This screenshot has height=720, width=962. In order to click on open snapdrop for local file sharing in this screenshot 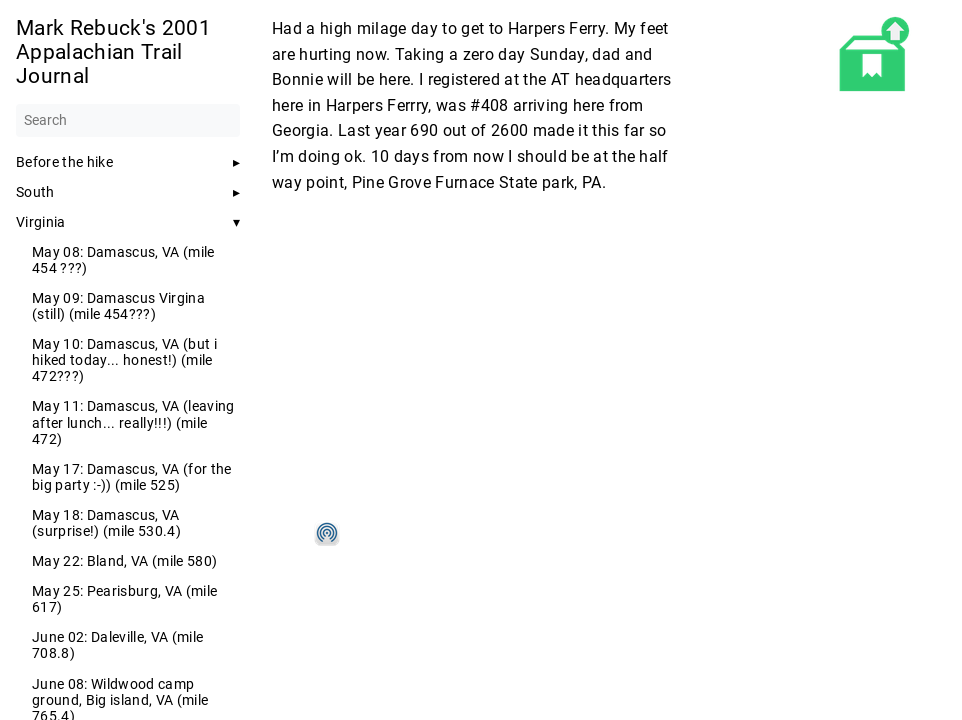, I will do `click(327, 533)`.